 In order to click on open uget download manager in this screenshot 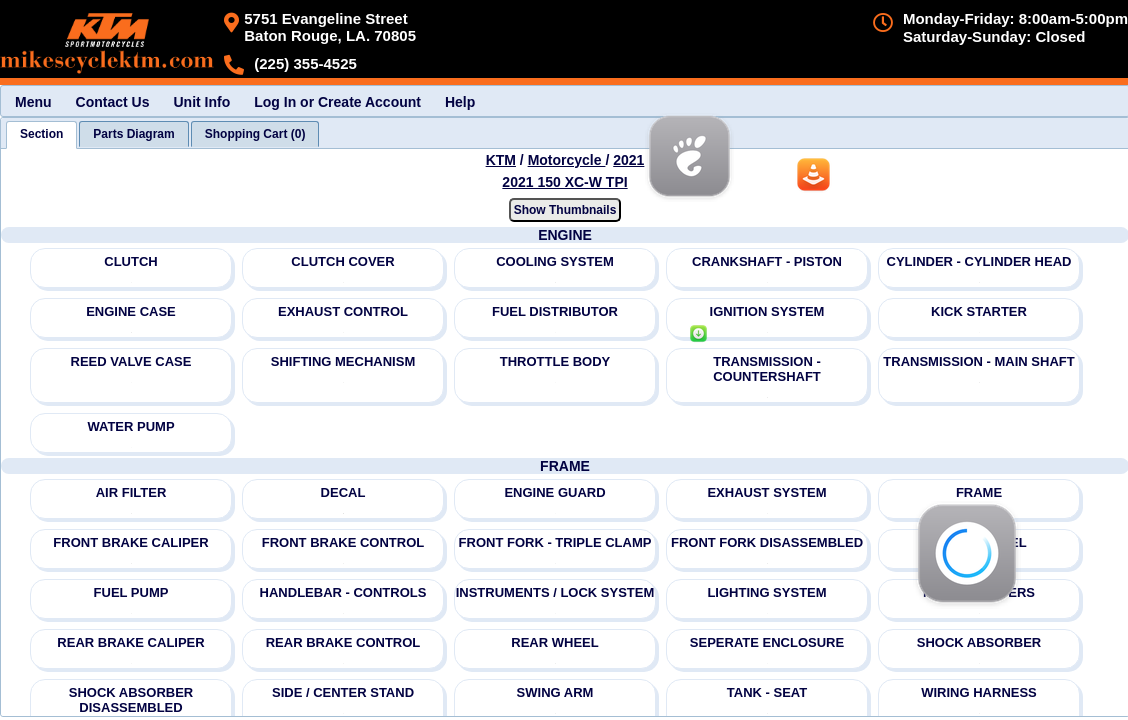, I will do `click(698, 333)`.